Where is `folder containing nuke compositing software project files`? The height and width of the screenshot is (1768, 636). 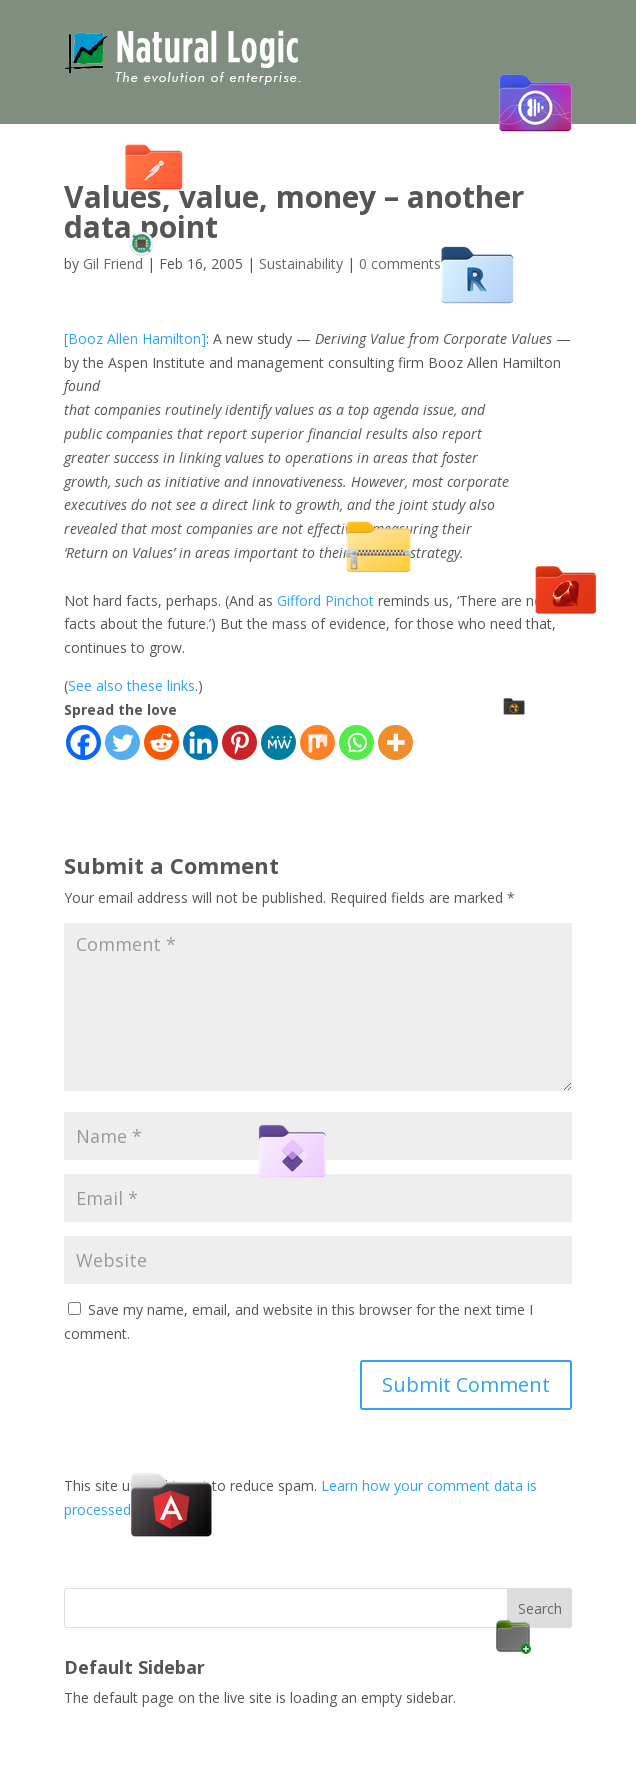
folder containing nuke compositing software project files is located at coordinates (514, 707).